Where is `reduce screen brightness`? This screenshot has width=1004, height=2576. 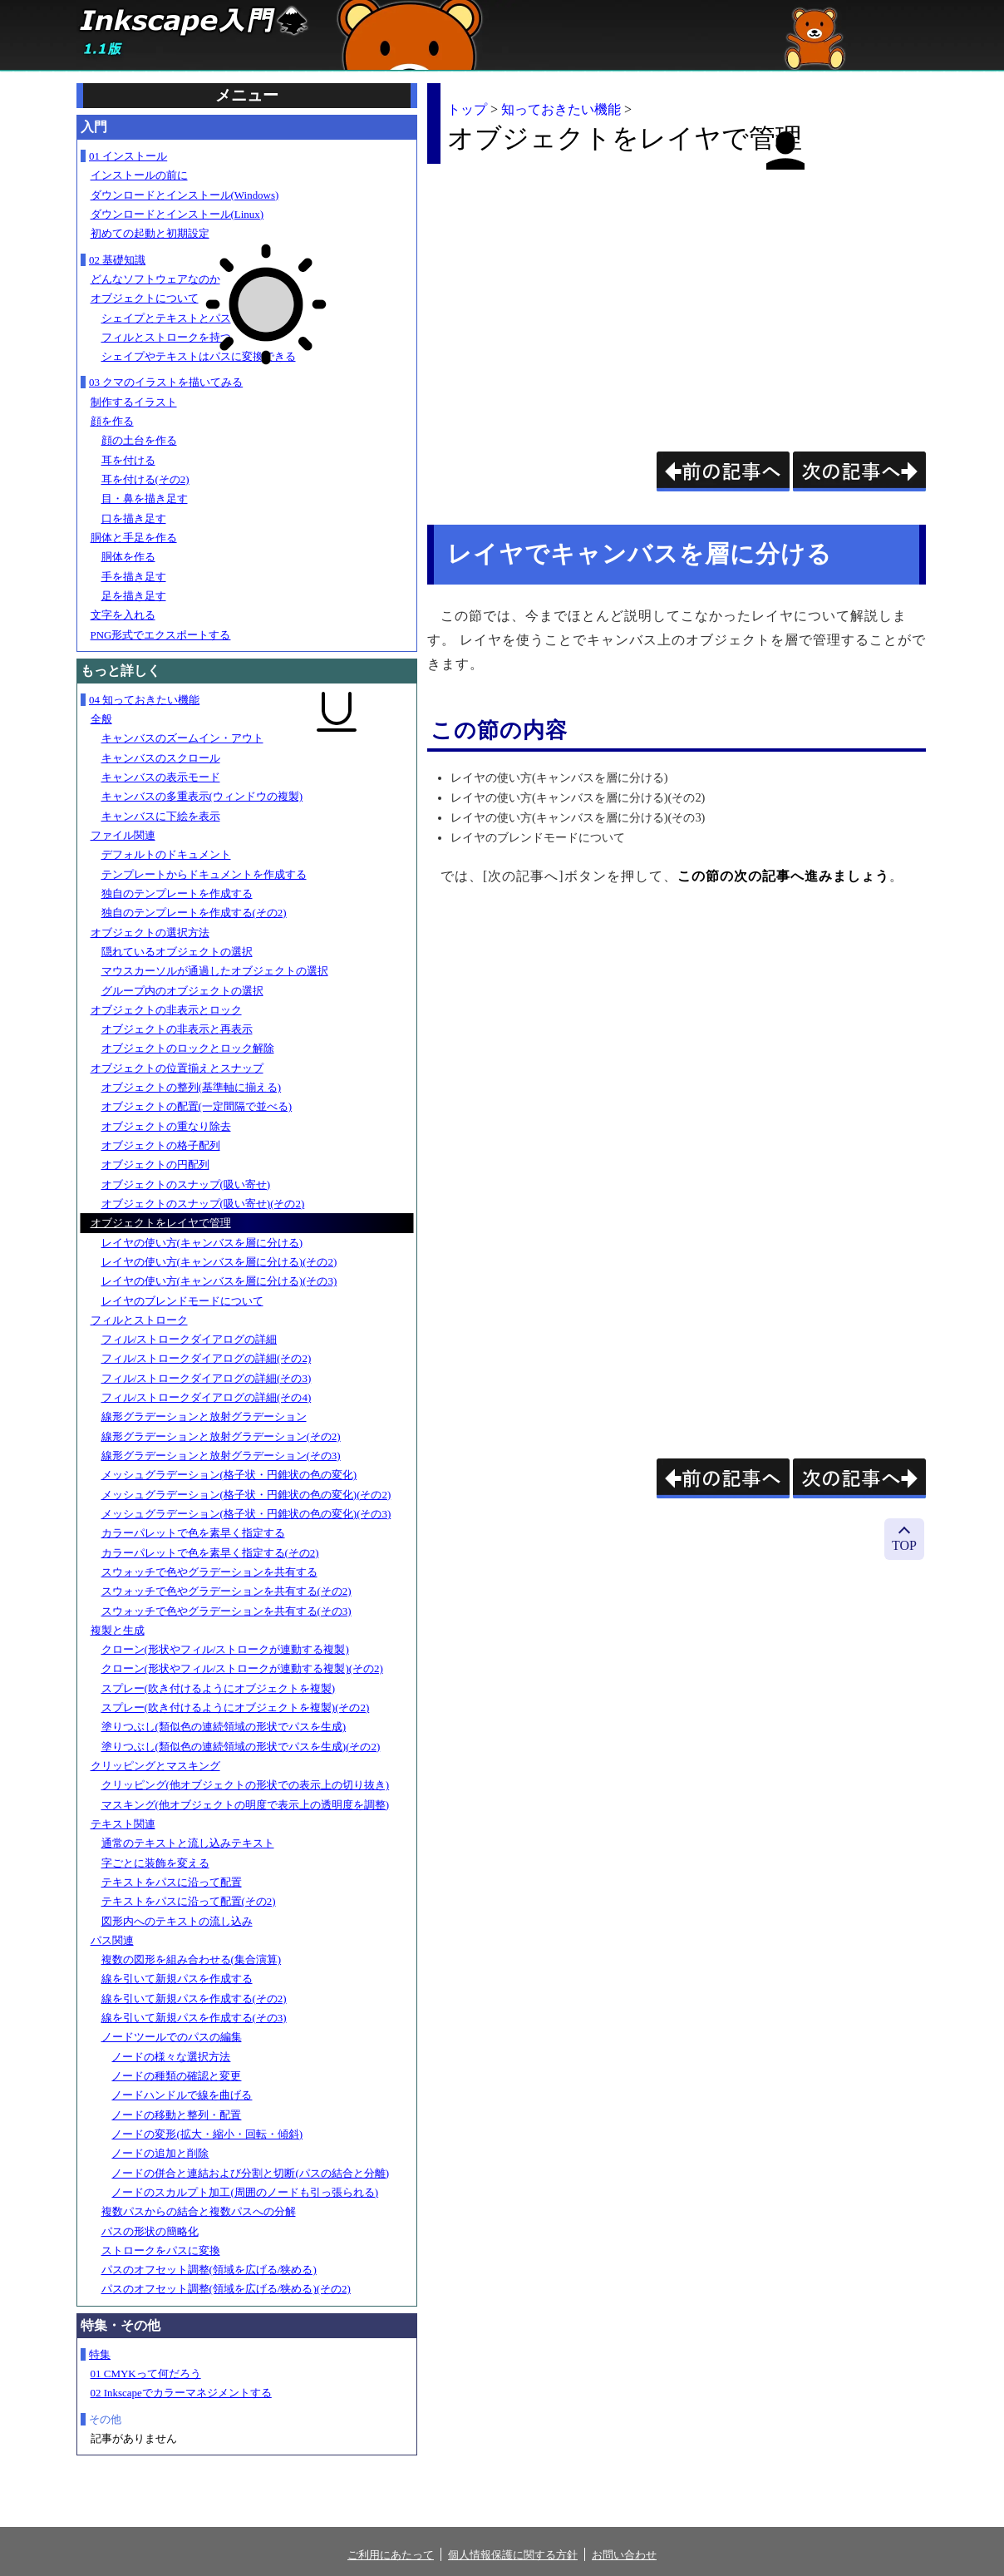 reduce screen brightness is located at coordinates (266, 304).